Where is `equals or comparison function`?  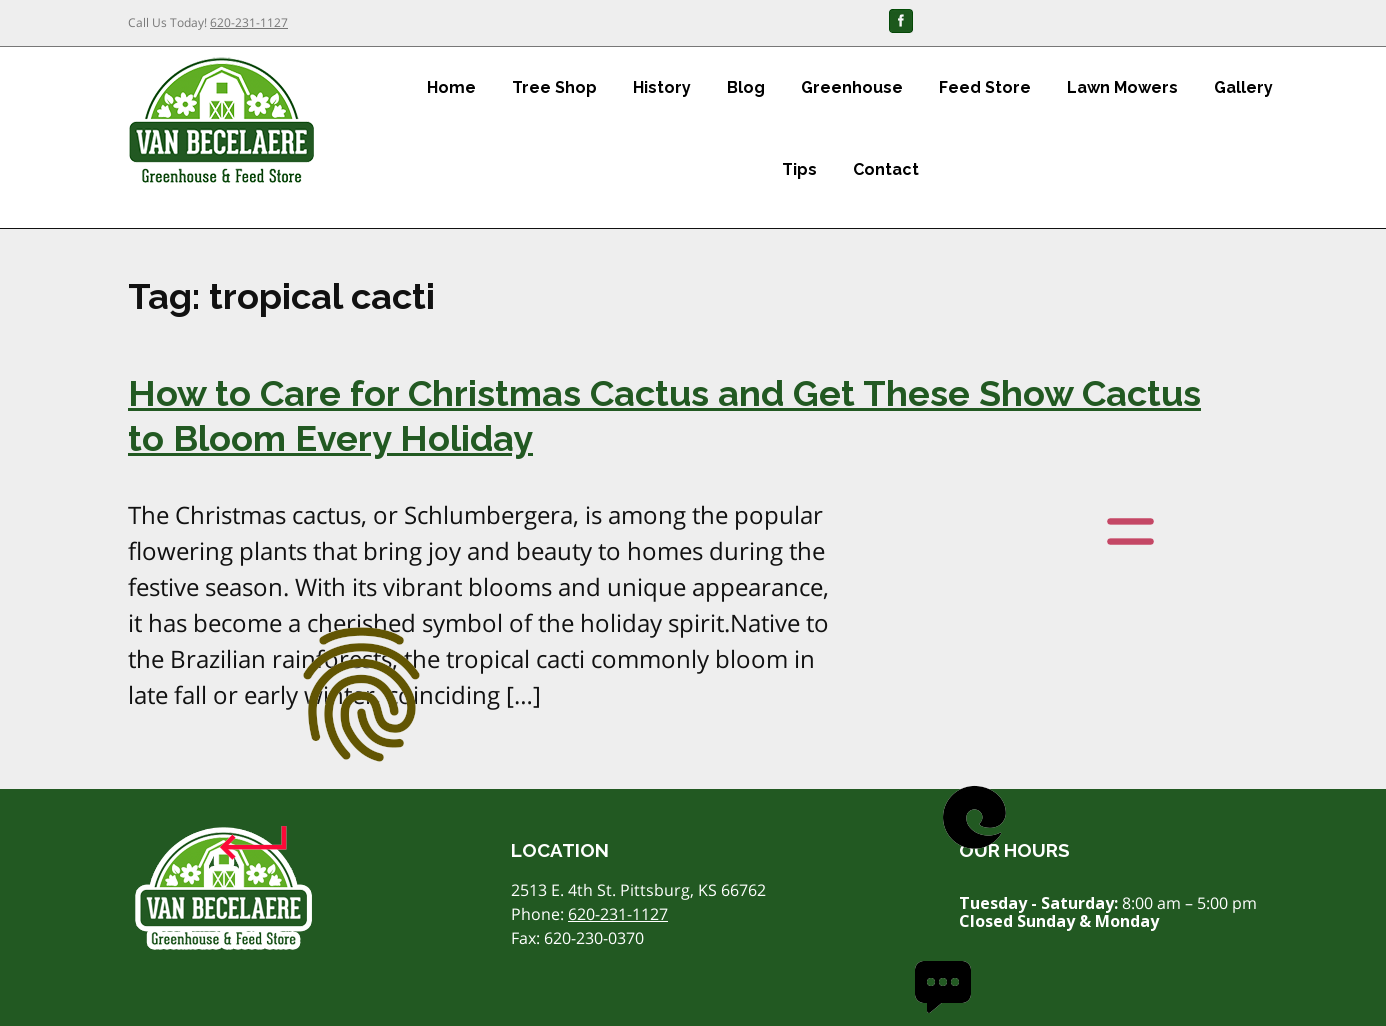 equals or comparison function is located at coordinates (1130, 531).